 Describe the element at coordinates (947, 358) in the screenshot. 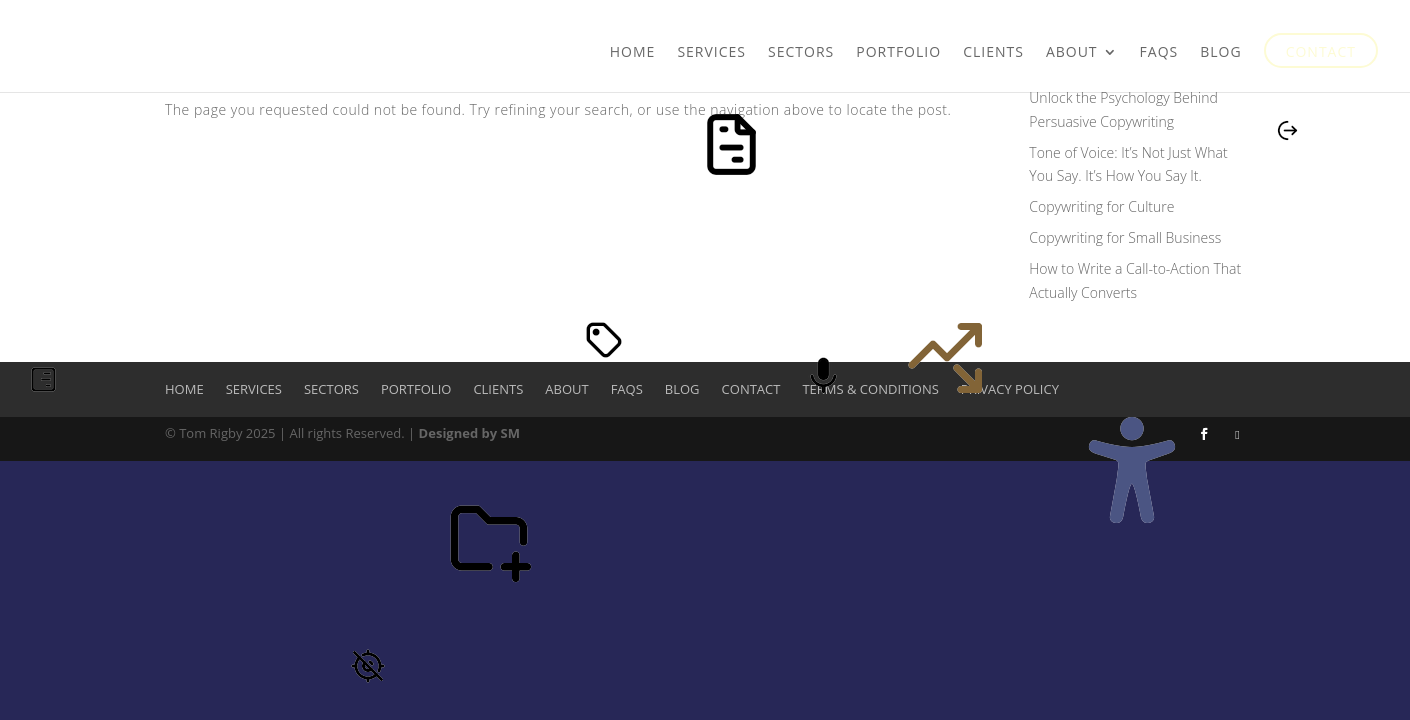

I see `view market trends and fluctuations` at that location.